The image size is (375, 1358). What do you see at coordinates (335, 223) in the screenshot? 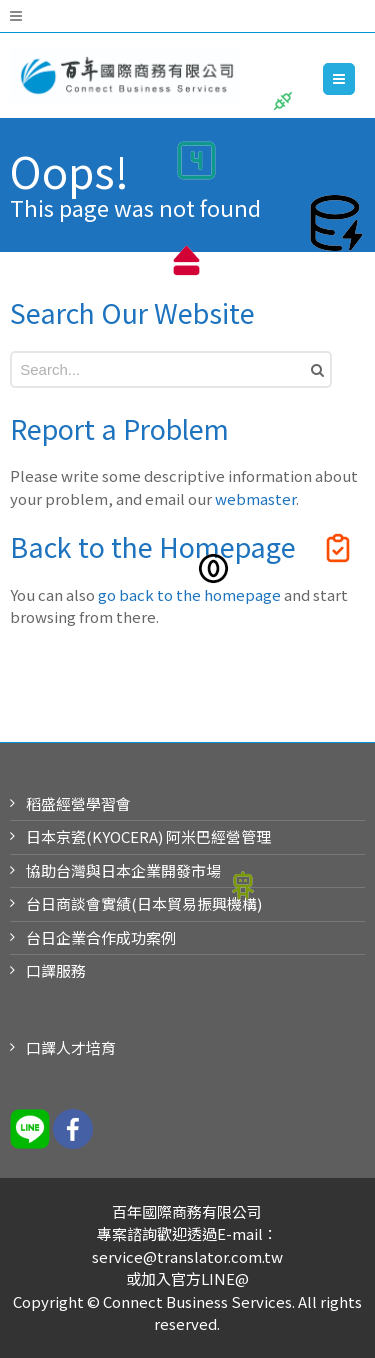
I see `view cached data or storage` at bounding box center [335, 223].